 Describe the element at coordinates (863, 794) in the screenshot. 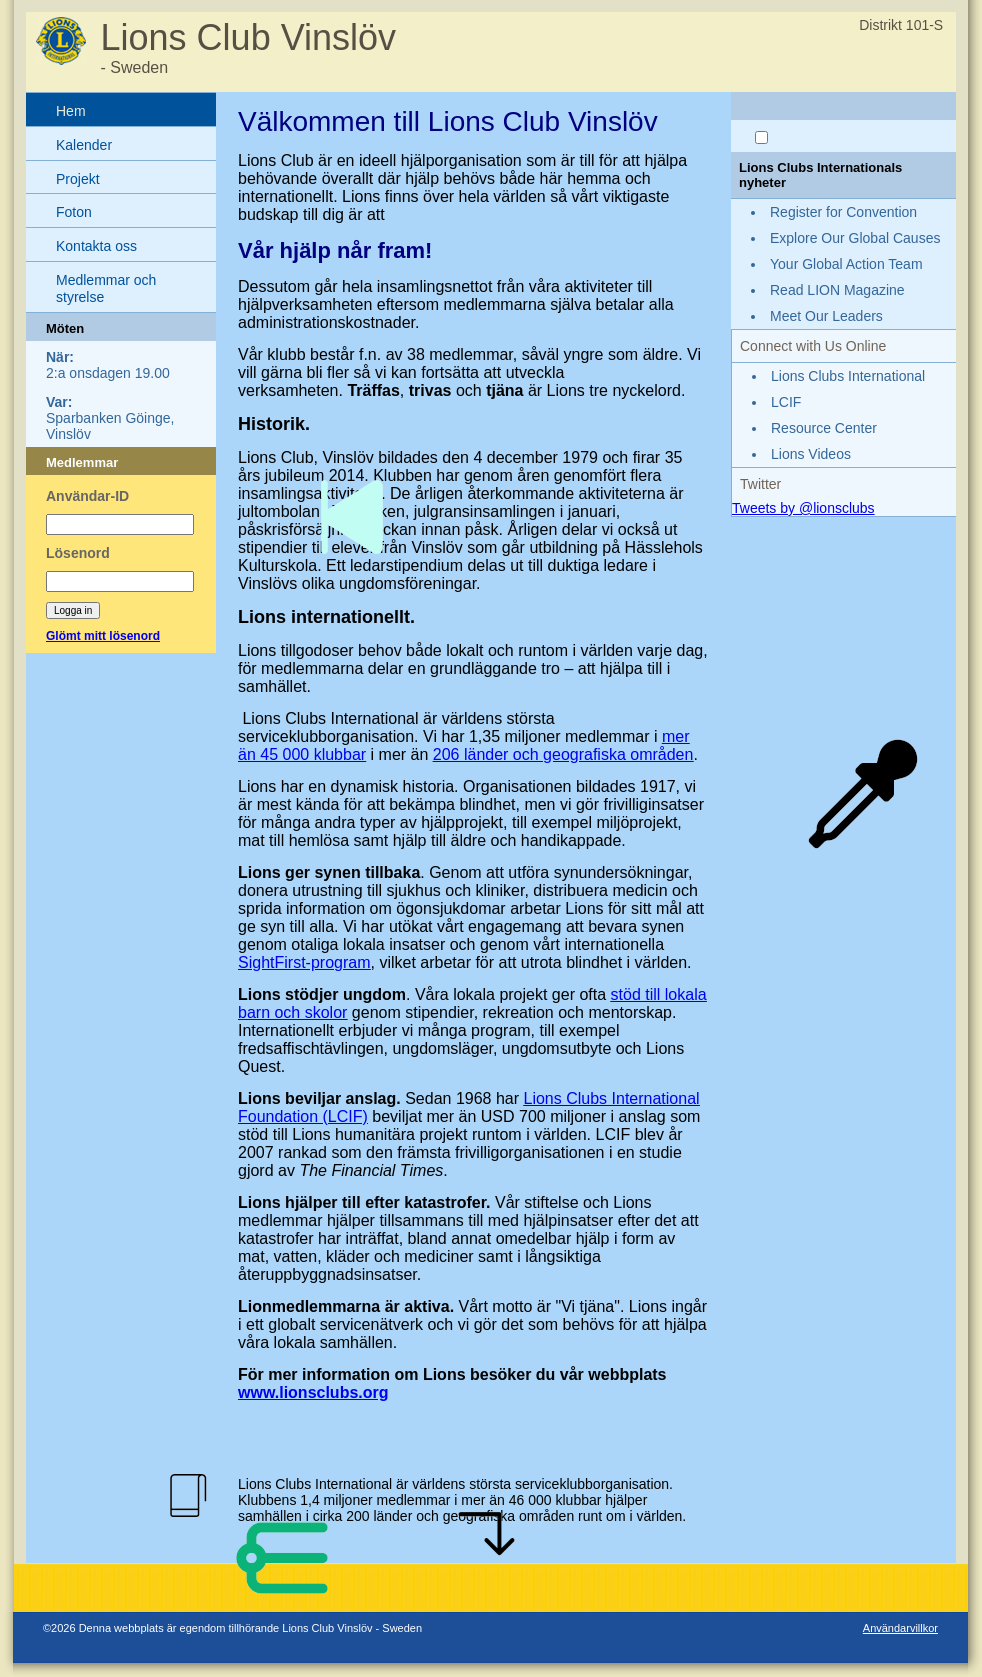

I see `pick a color from the canvas` at that location.